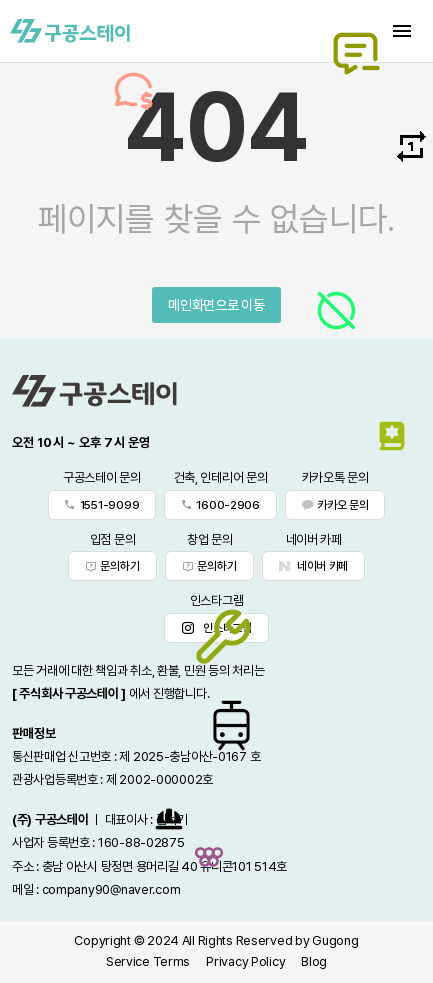  Describe the element at coordinates (336, 310) in the screenshot. I see `indicates a disabled or unavailable feature` at that location.